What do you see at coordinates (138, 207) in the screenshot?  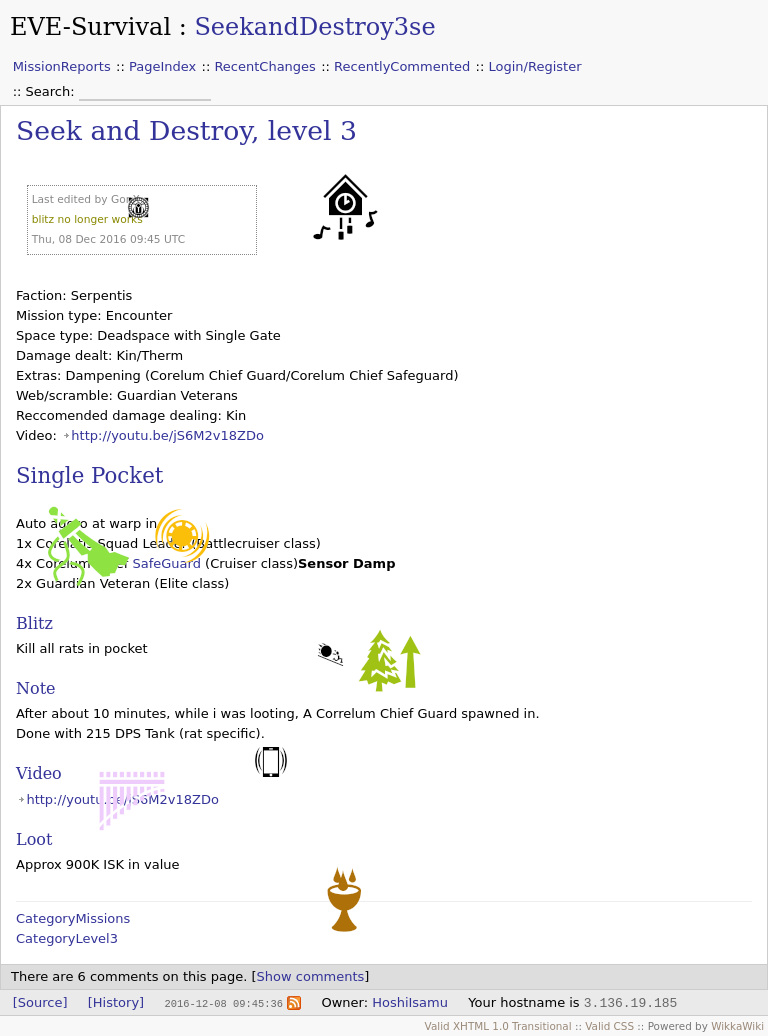 I see `access game avatar or player profile` at bounding box center [138, 207].